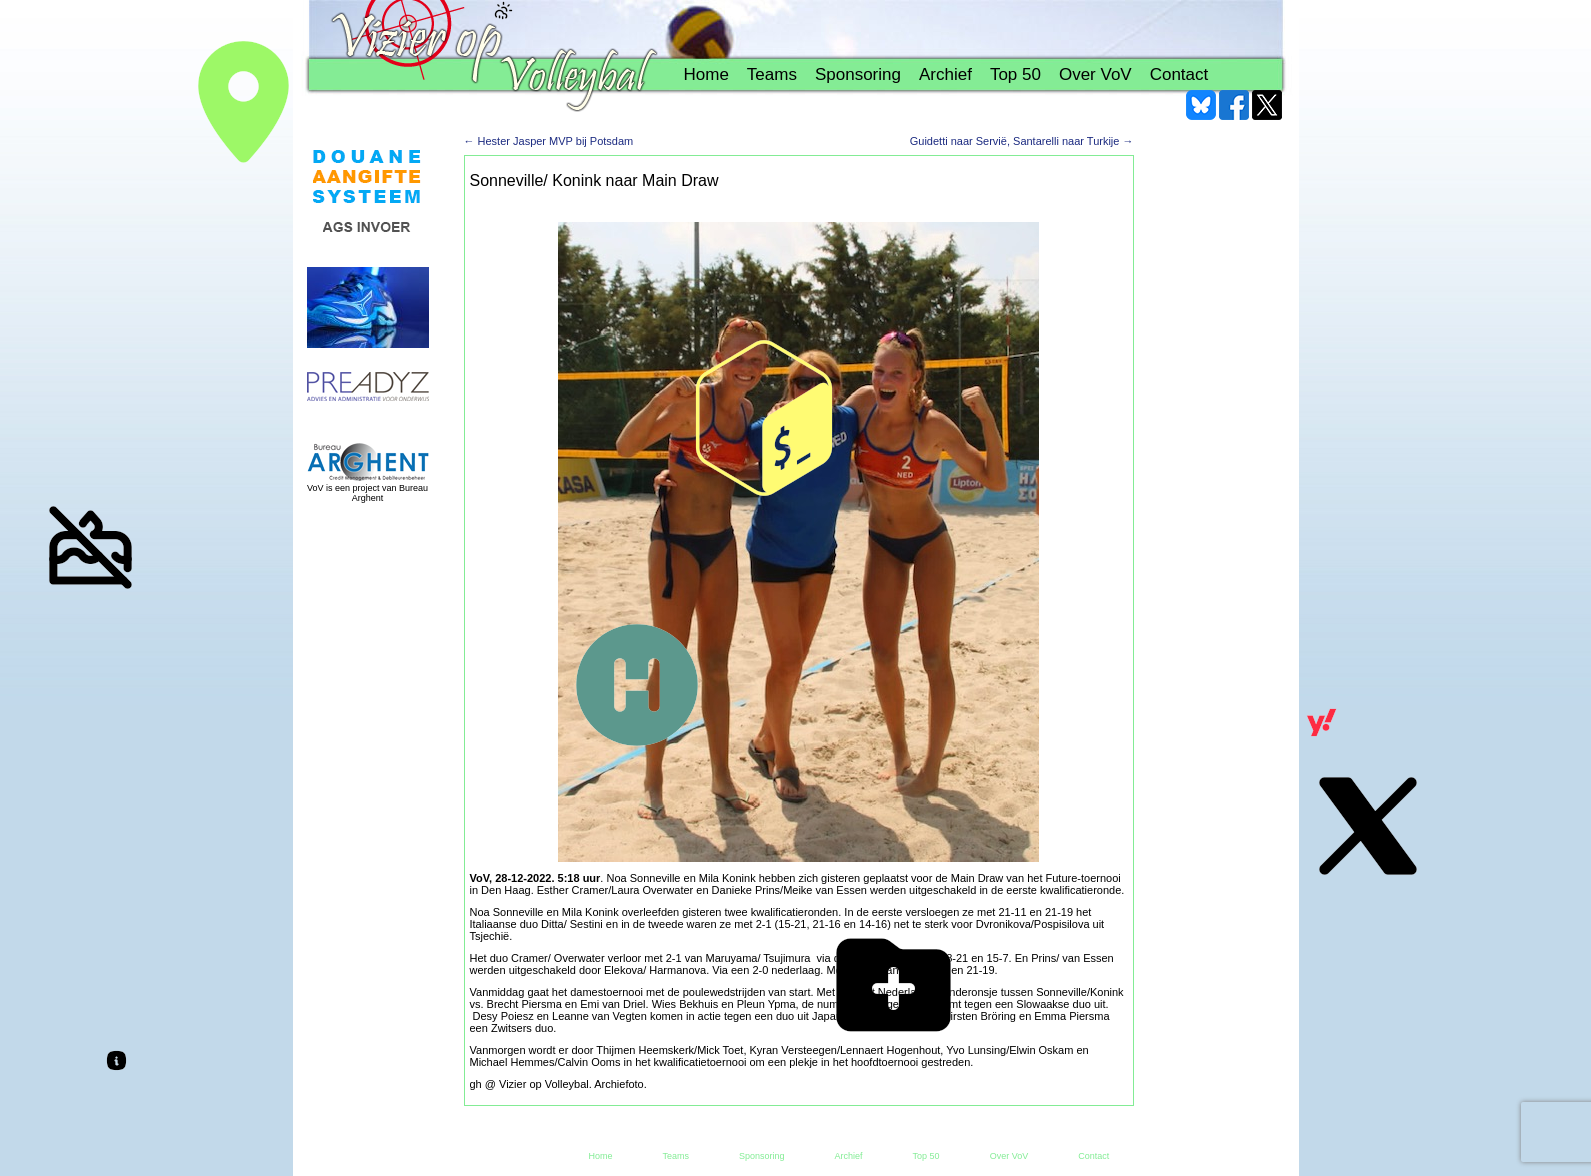  What do you see at coordinates (764, 418) in the screenshot?
I see `open bash terminal` at bounding box center [764, 418].